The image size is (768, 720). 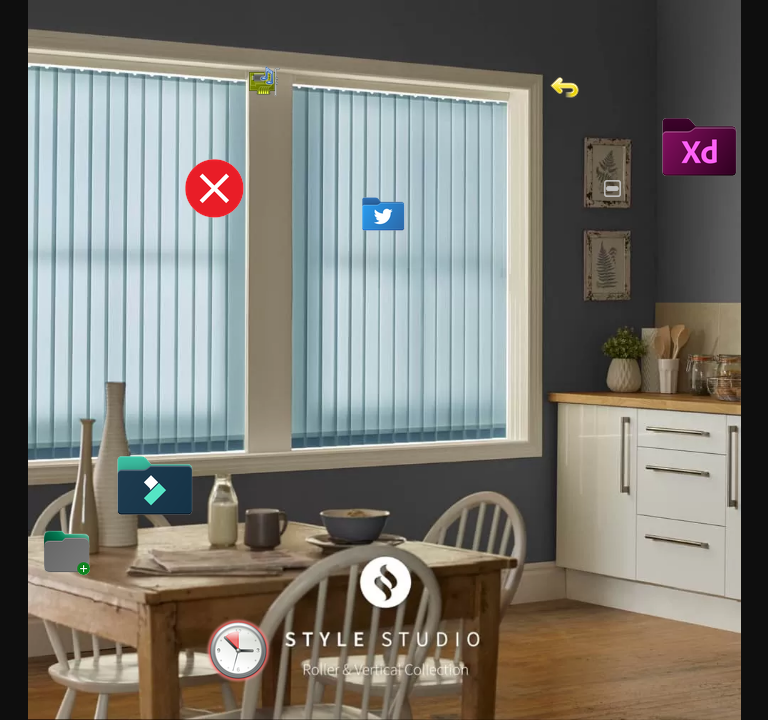 What do you see at coordinates (564, 86) in the screenshot?
I see `undo the last action` at bounding box center [564, 86].